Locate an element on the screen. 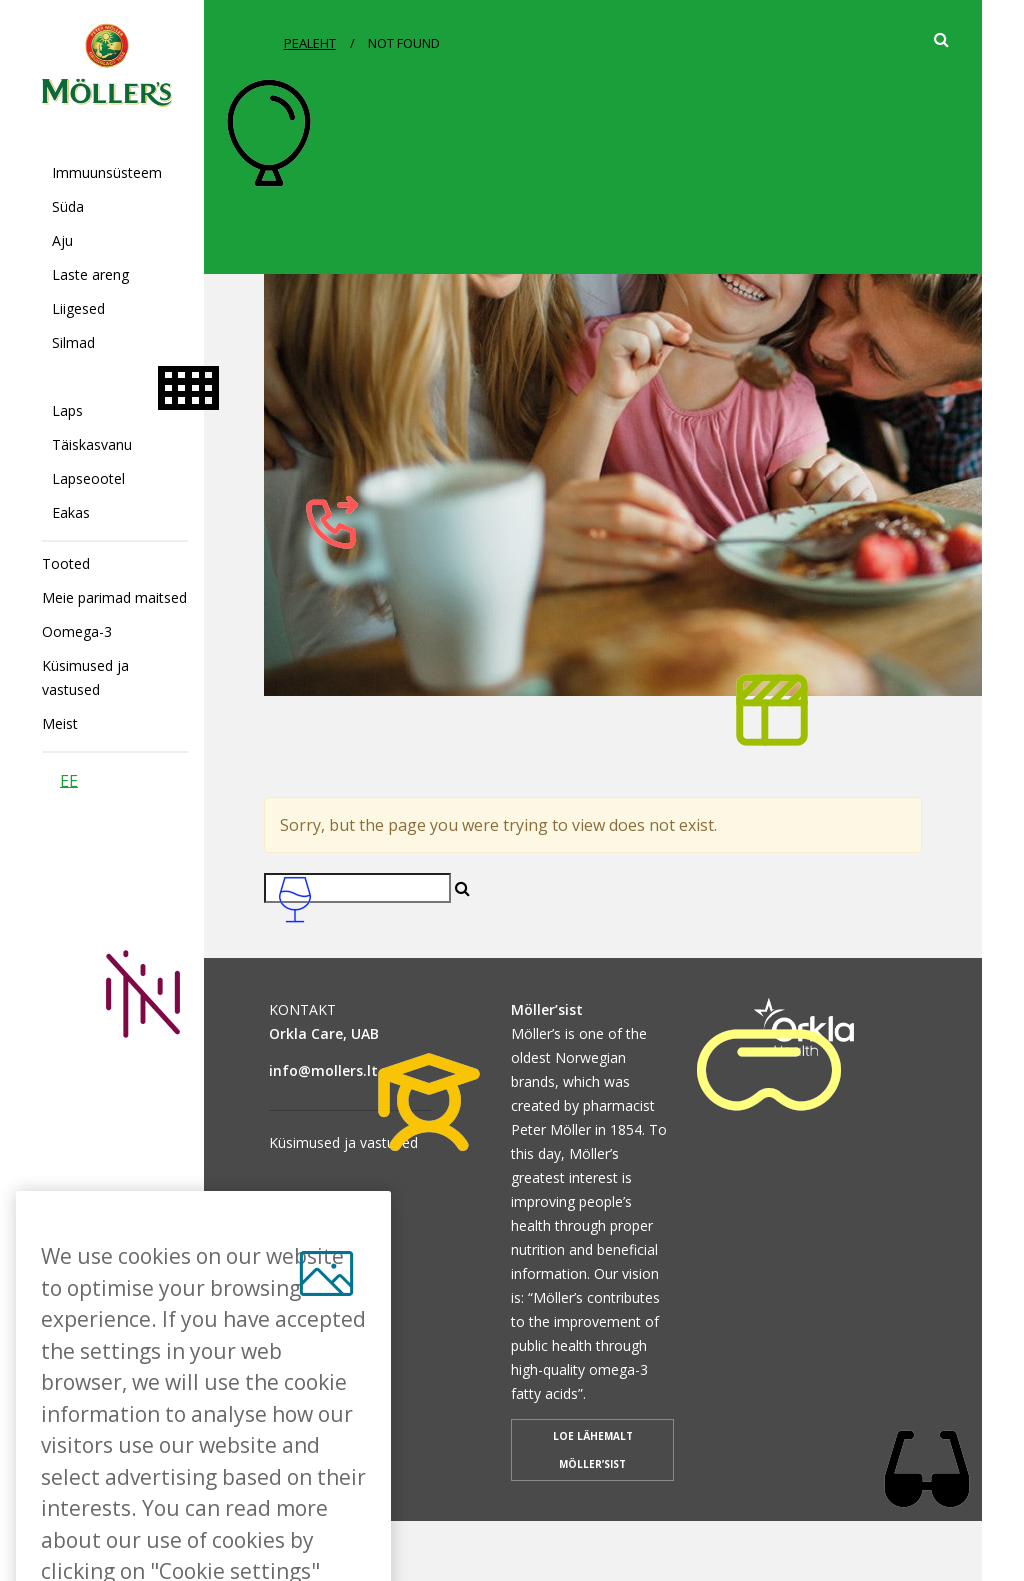 This screenshot has width=1024, height=1581. browse wine selection is located at coordinates (295, 898).